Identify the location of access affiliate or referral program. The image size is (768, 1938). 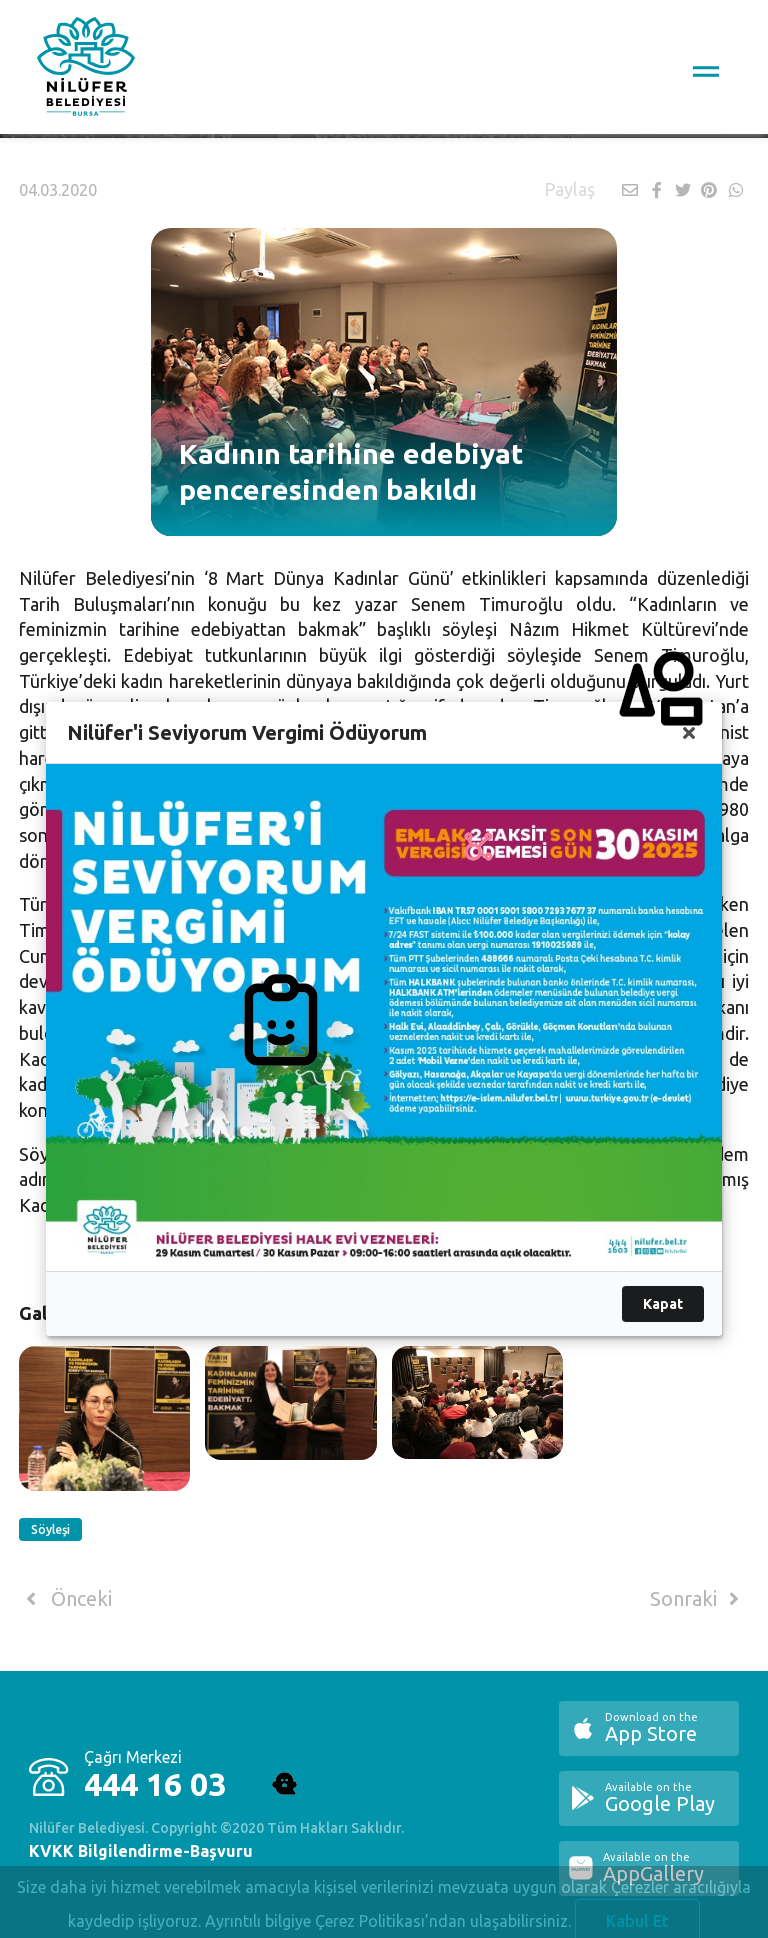
(478, 846).